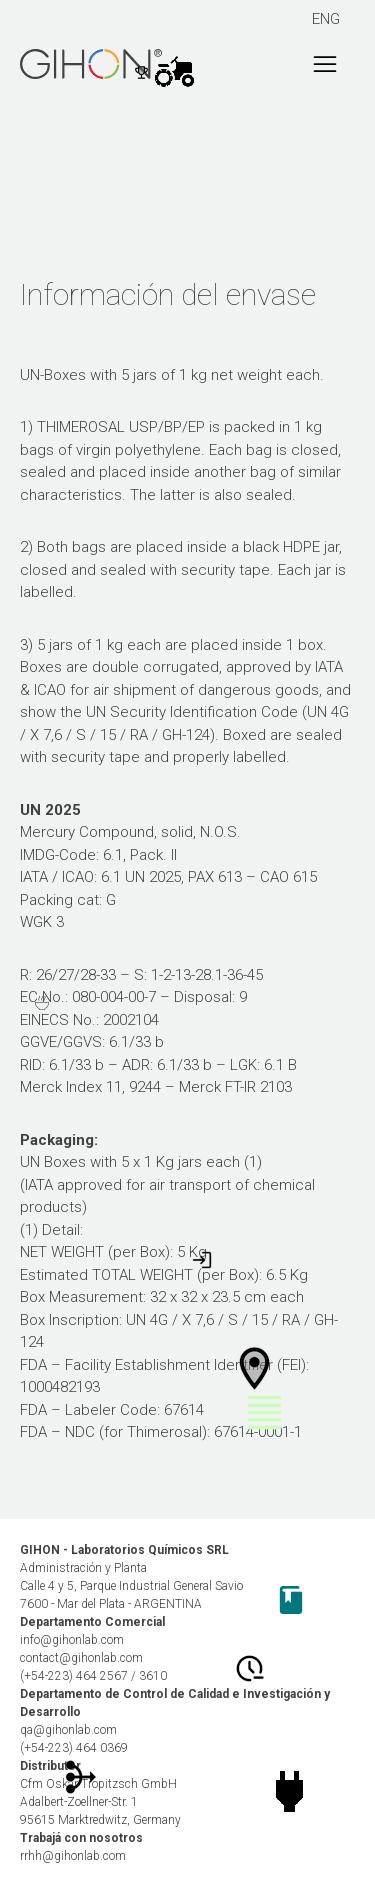  What do you see at coordinates (249, 1668) in the screenshot?
I see `remove time or reduce duration` at bounding box center [249, 1668].